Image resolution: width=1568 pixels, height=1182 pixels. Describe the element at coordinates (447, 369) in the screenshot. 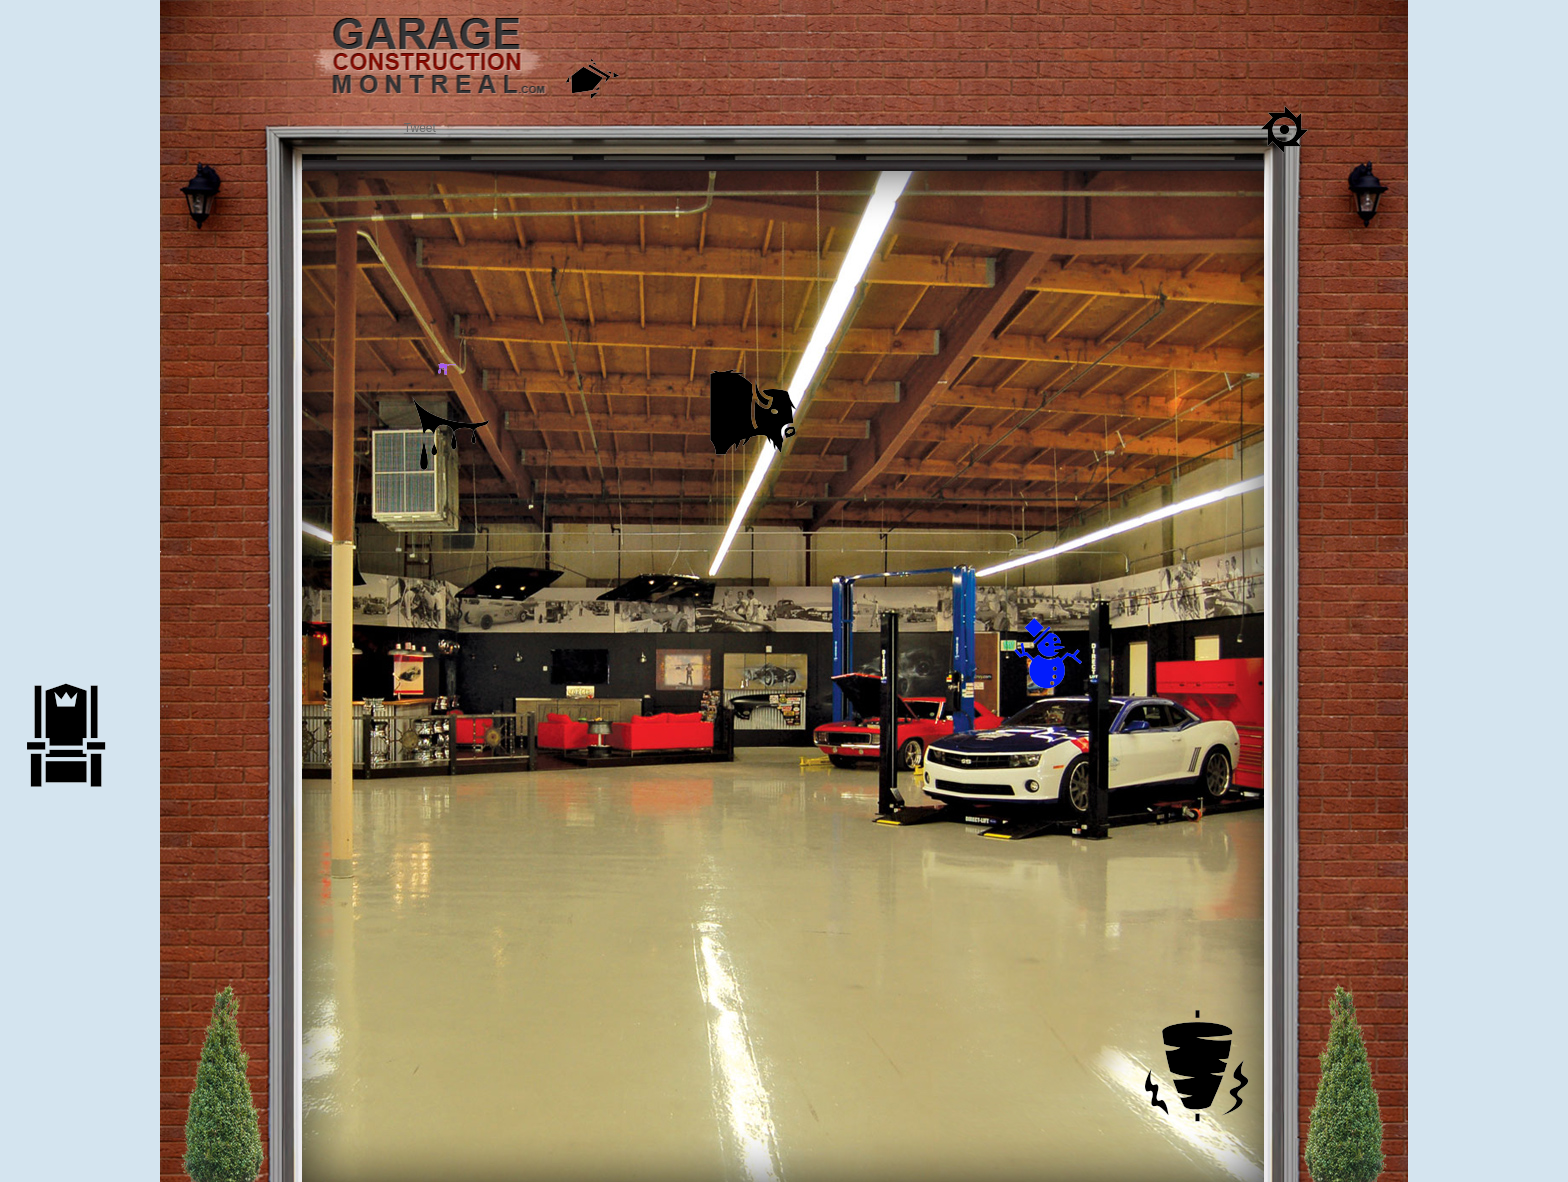

I see `select weapon or firearm in game inventory` at that location.